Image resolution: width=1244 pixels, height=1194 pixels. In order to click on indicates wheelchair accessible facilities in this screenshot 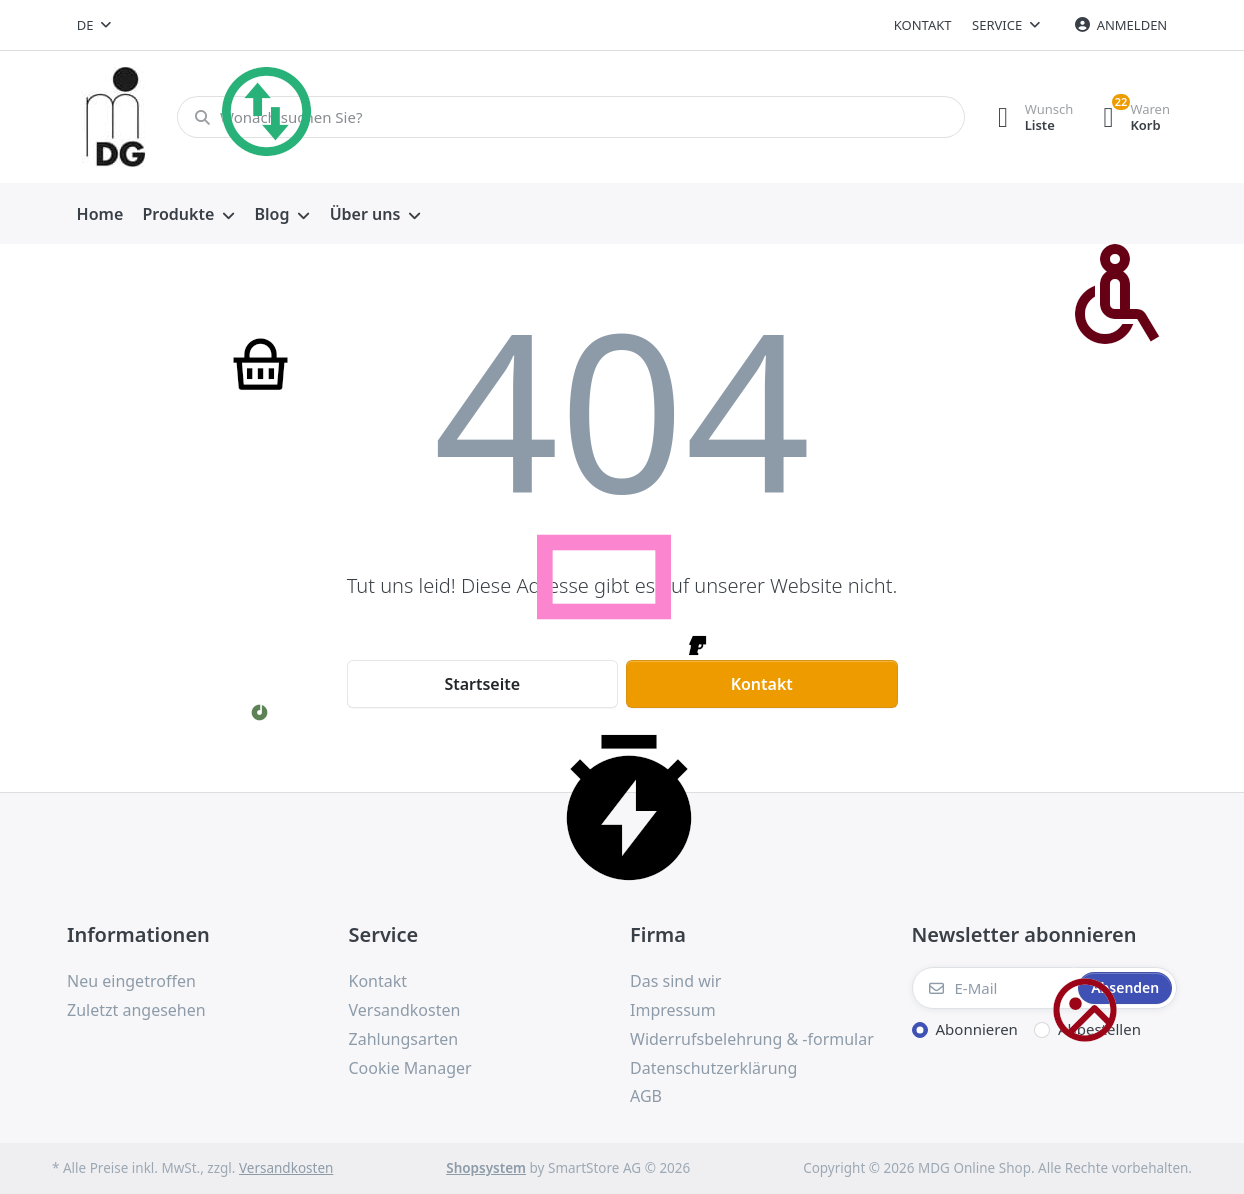, I will do `click(1115, 294)`.